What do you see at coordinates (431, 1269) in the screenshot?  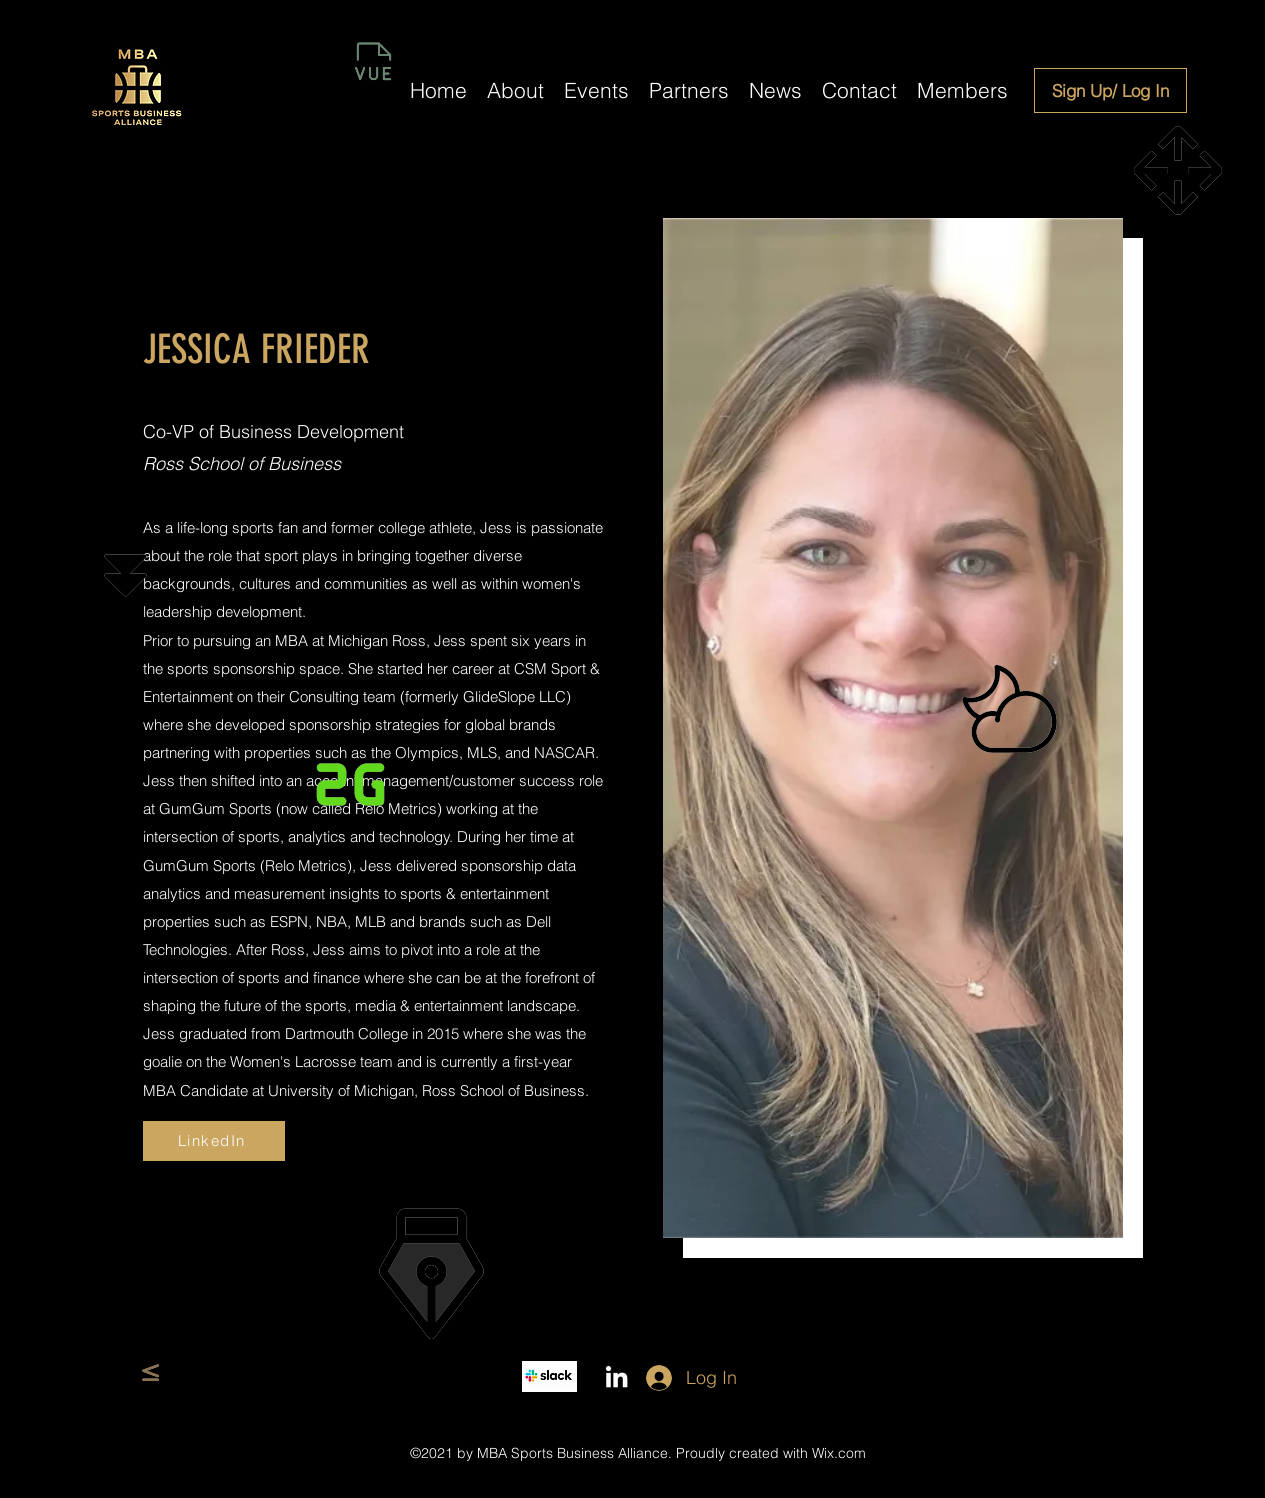 I see `access drawing or illustration tools` at bounding box center [431, 1269].